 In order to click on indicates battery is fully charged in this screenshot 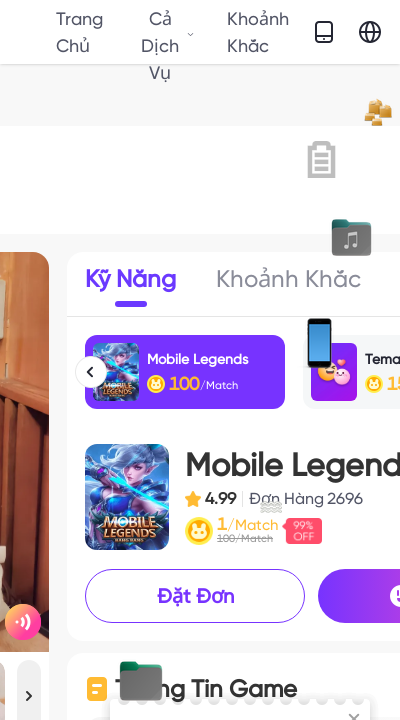, I will do `click(321, 159)`.